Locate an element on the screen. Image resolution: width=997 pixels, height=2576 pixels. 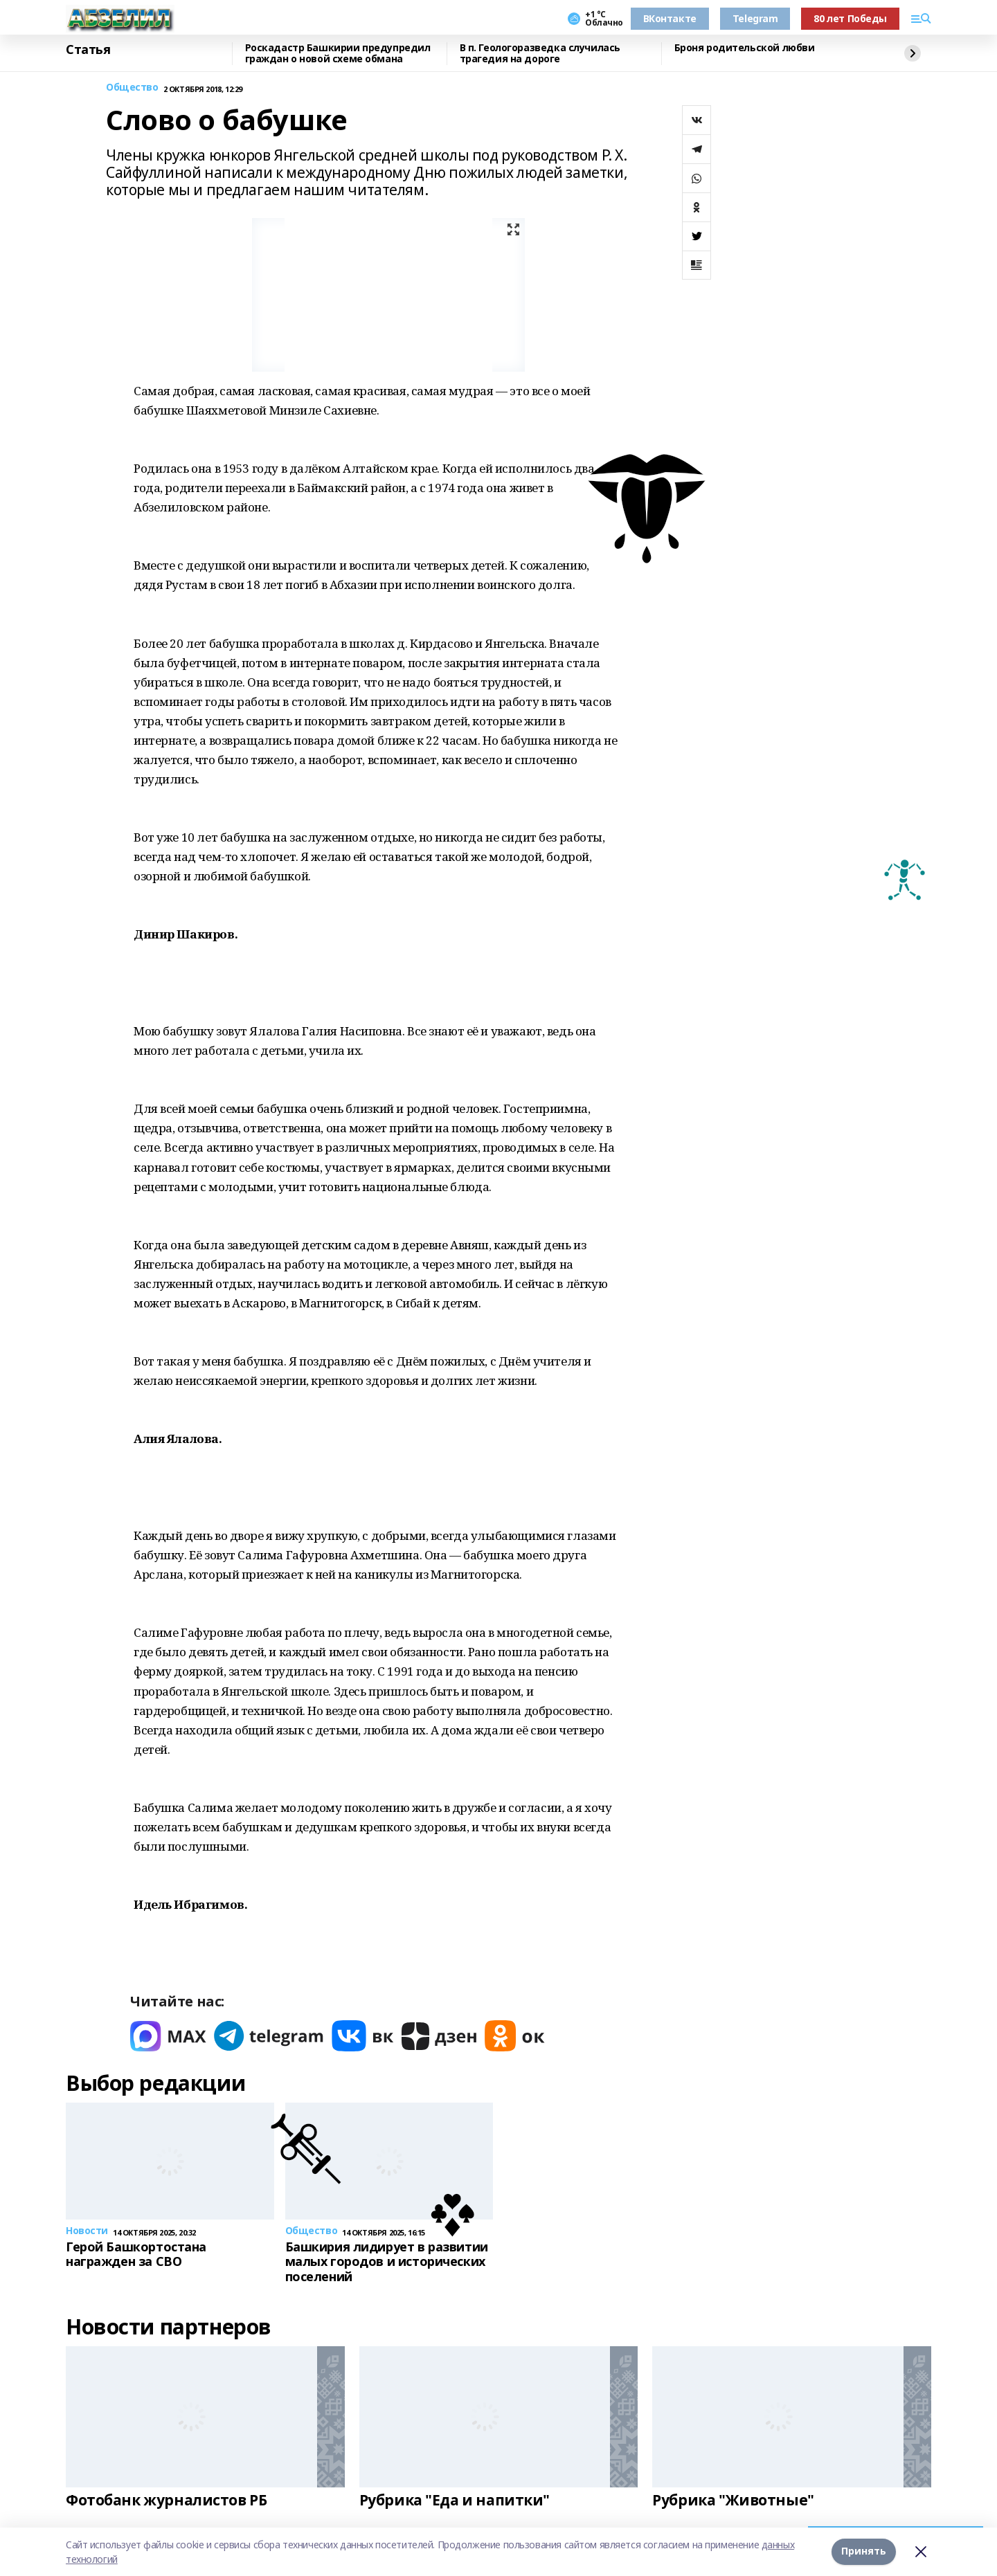
access card games or poker section is located at coordinates (452, 2215).